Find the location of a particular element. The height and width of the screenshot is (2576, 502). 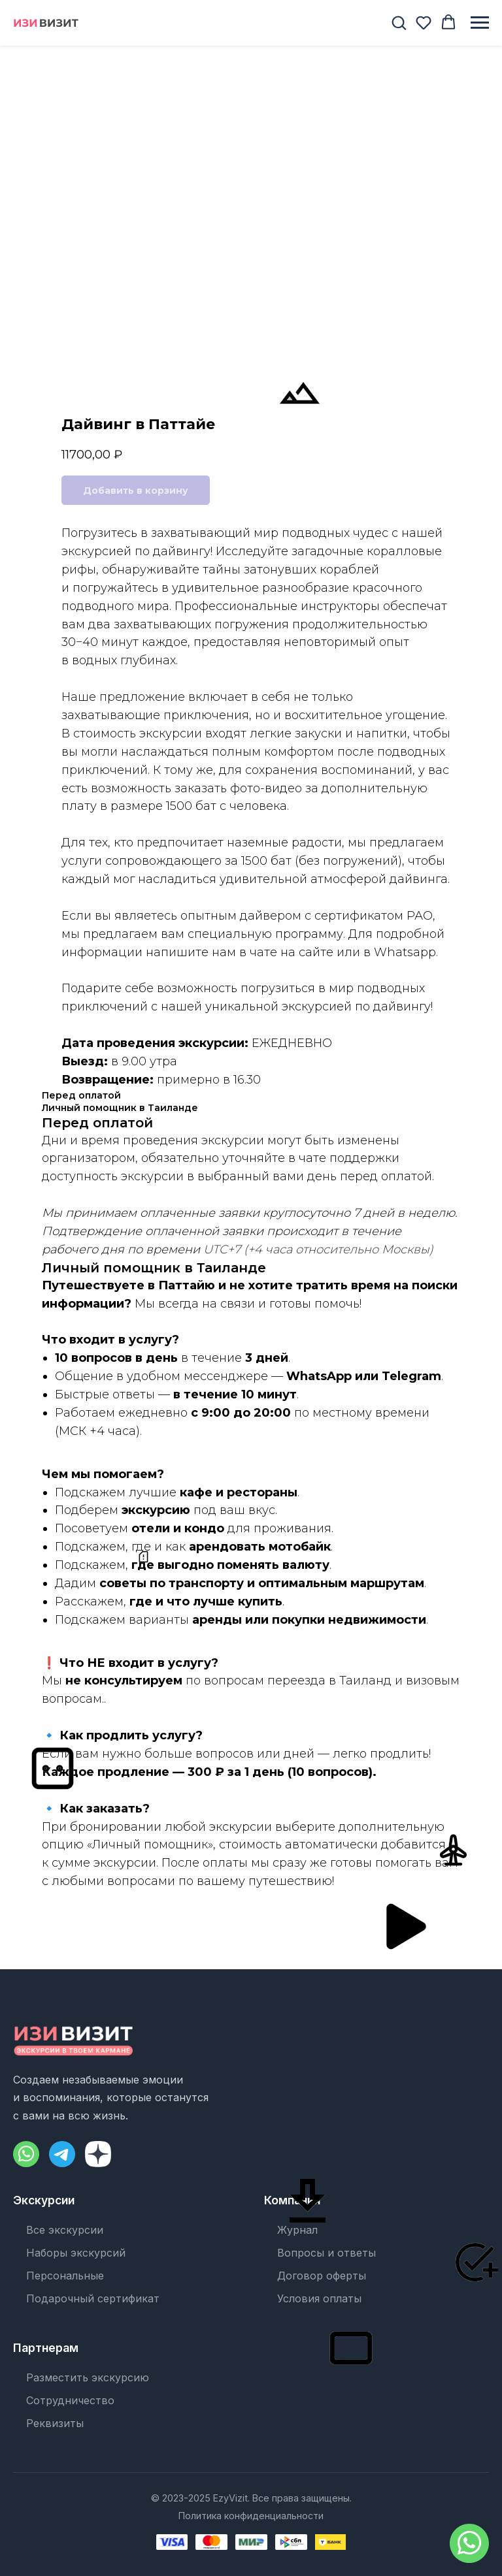

sd card storage warning or error is located at coordinates (143, 1556).